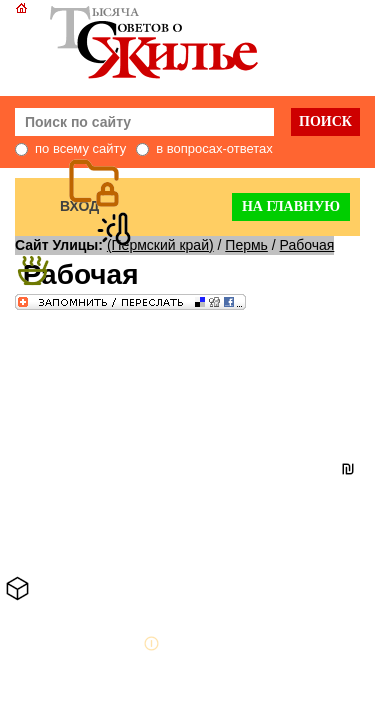  Describe the element at coordinates (17, 588) in the screenshot. I see `view 3D model or object` at that location.